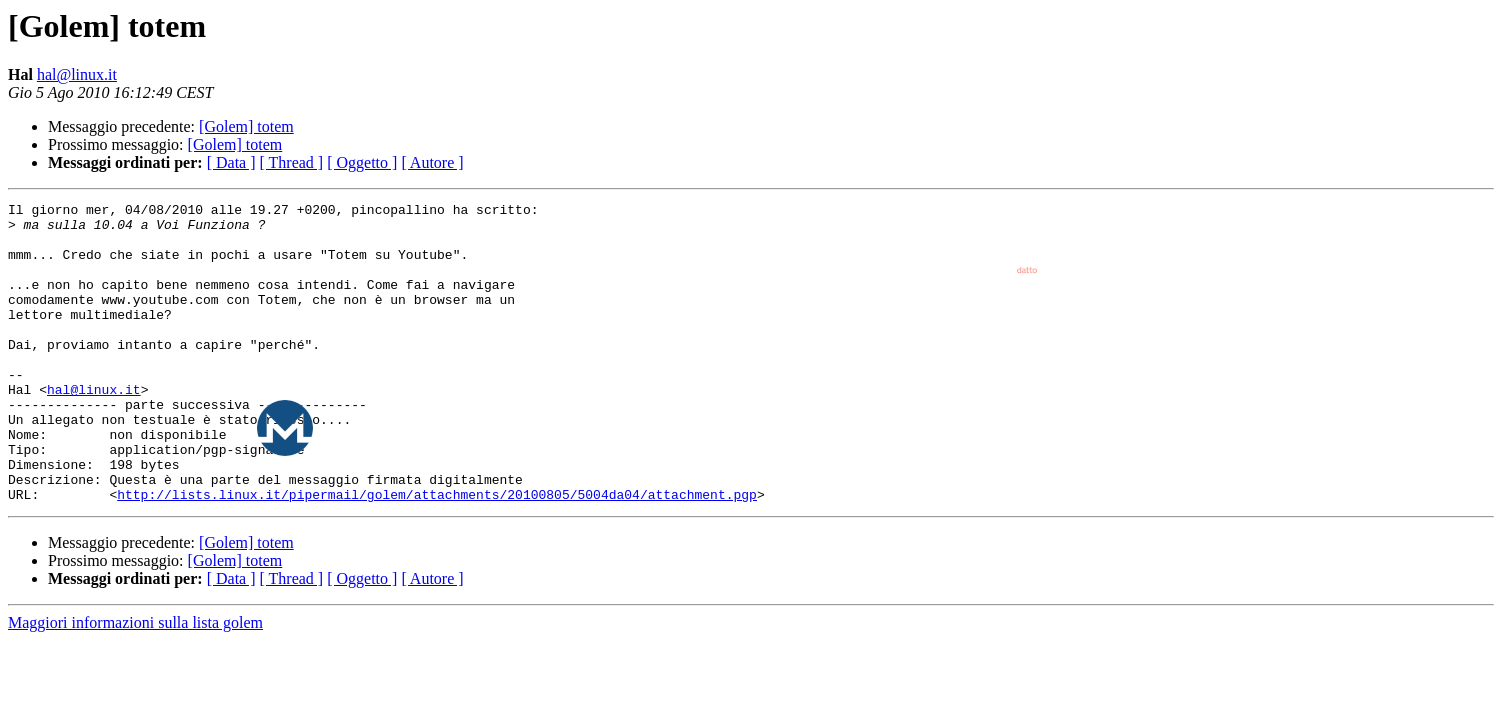 This screenshot has width=1502, height=720. Describe the element at coordinates (285, 428) in the screenshot. I see `monero cryptocurrency logo` at that location.